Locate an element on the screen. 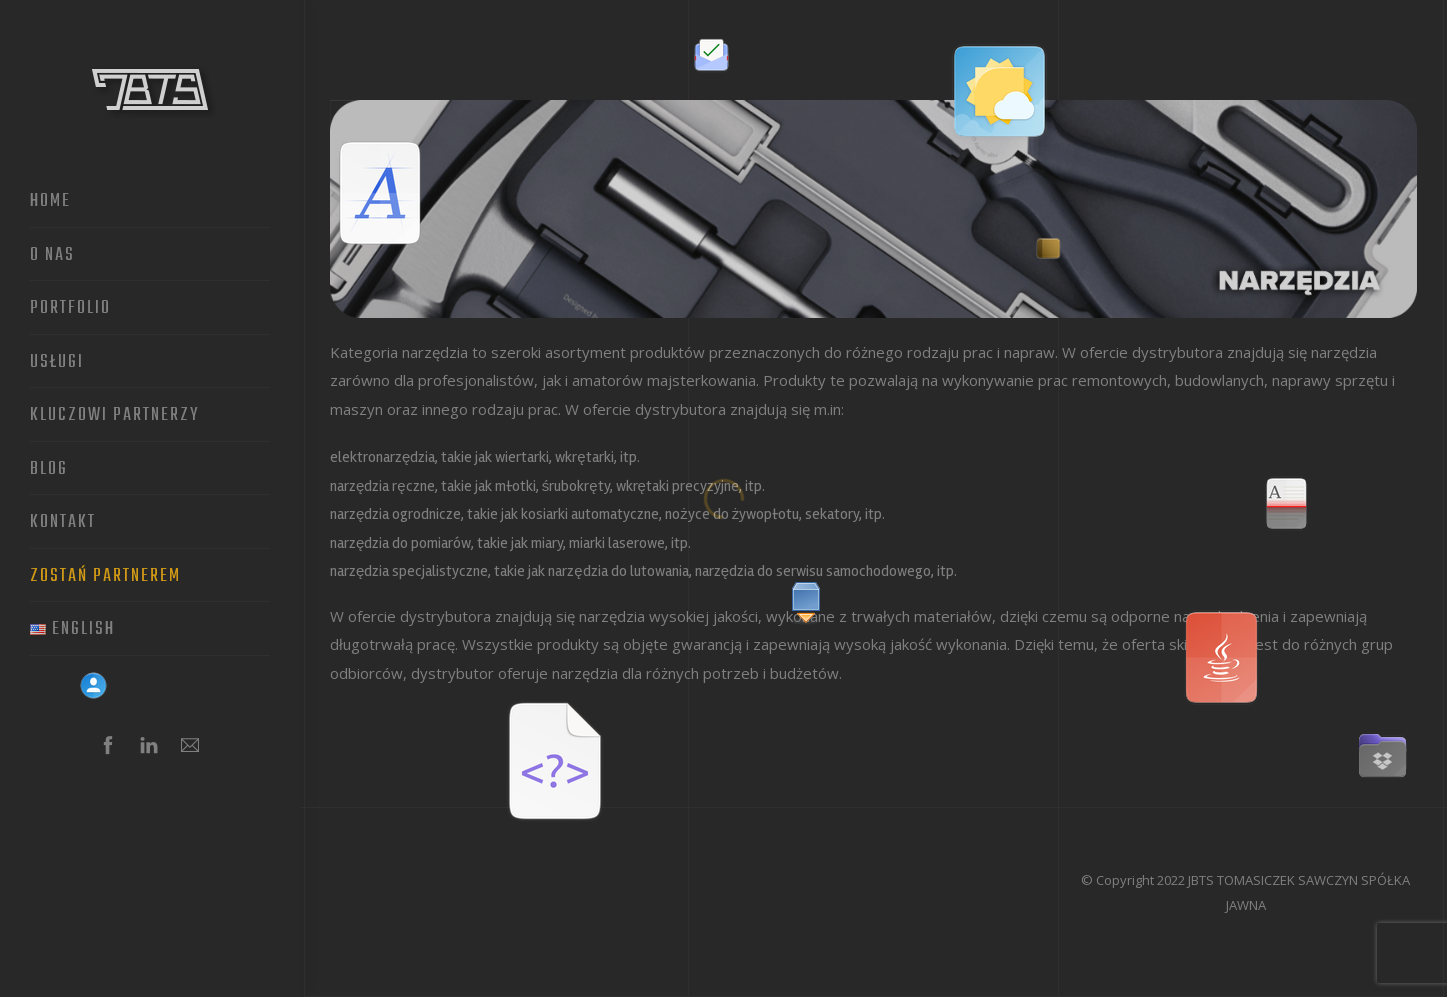 The image size is (1447, 997). an OpenType font file is located at coordinates (380, 193).